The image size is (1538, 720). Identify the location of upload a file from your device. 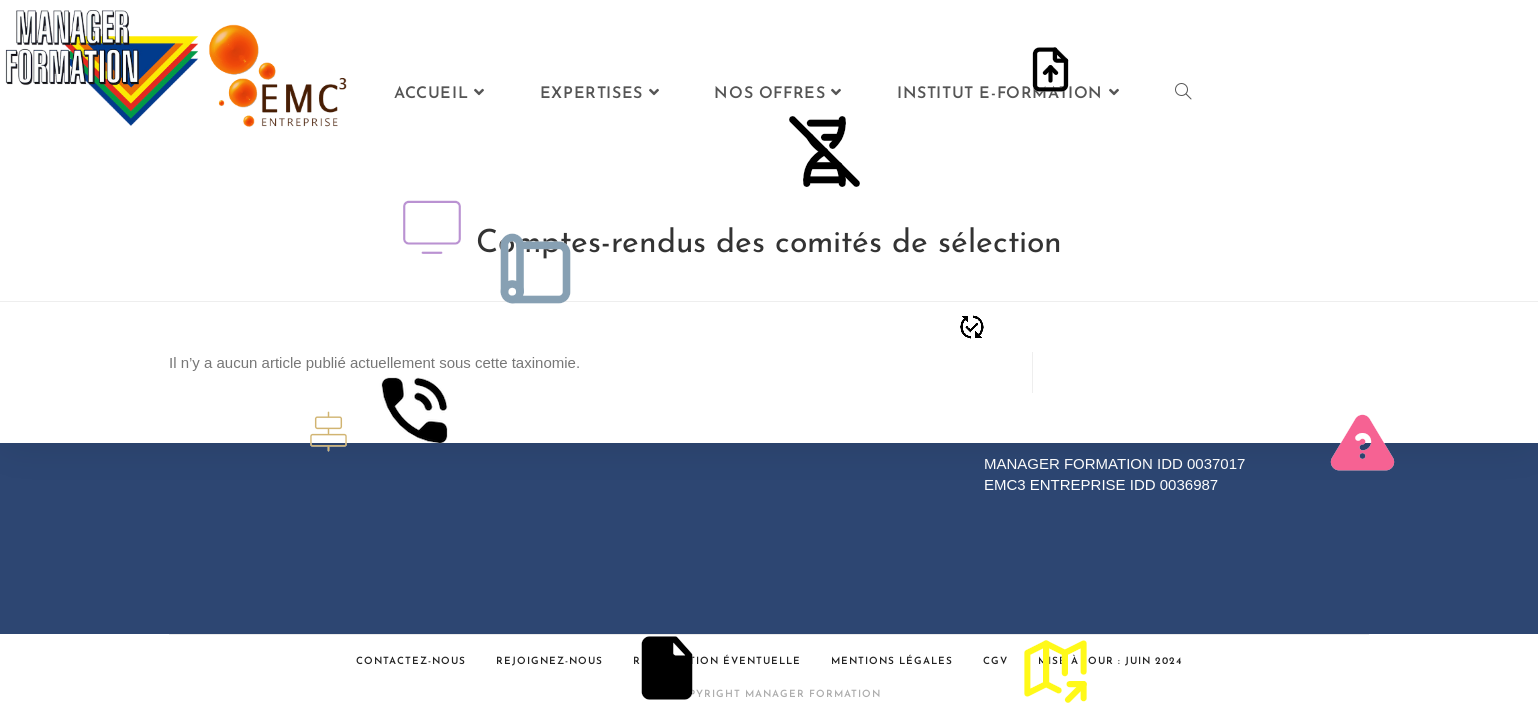
(1050, 69).